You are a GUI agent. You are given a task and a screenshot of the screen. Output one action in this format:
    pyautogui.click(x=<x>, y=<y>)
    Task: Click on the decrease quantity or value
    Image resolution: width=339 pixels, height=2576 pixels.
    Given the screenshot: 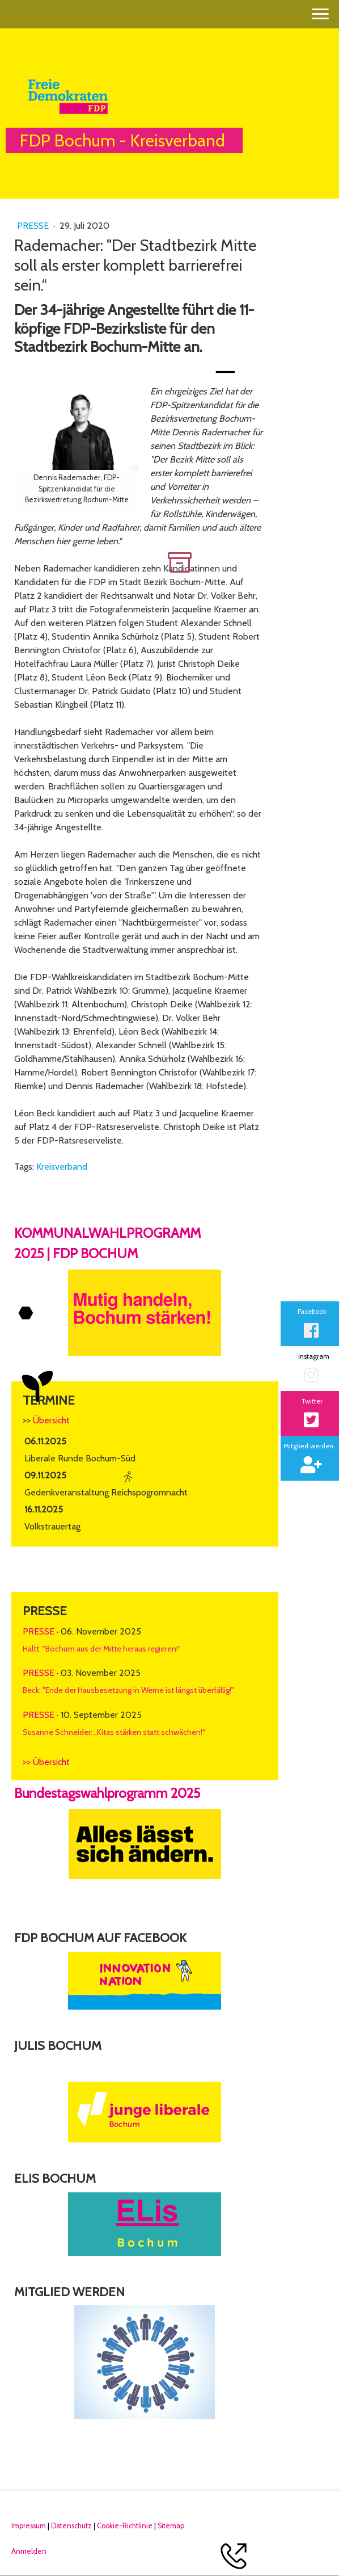 What is the action you would take?
    pyautogui.click(x=225, y=372)
    